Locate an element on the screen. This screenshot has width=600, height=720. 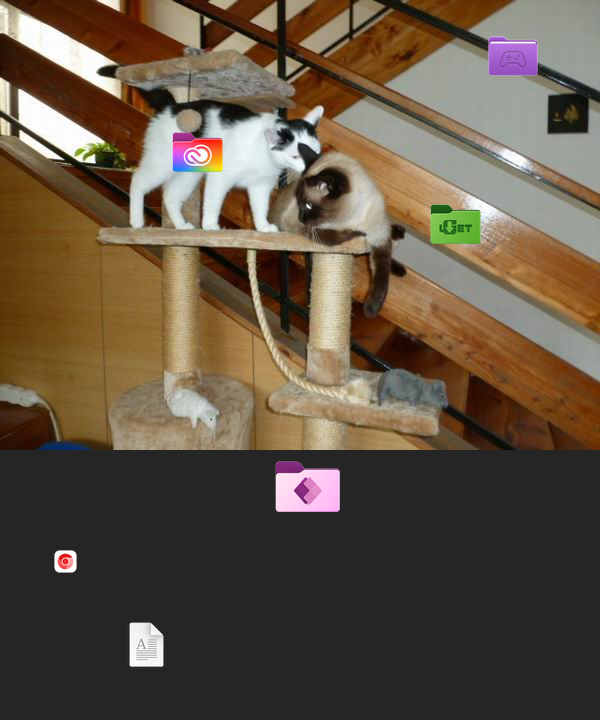
a rich text format document file is located at coordinates (146, 645).